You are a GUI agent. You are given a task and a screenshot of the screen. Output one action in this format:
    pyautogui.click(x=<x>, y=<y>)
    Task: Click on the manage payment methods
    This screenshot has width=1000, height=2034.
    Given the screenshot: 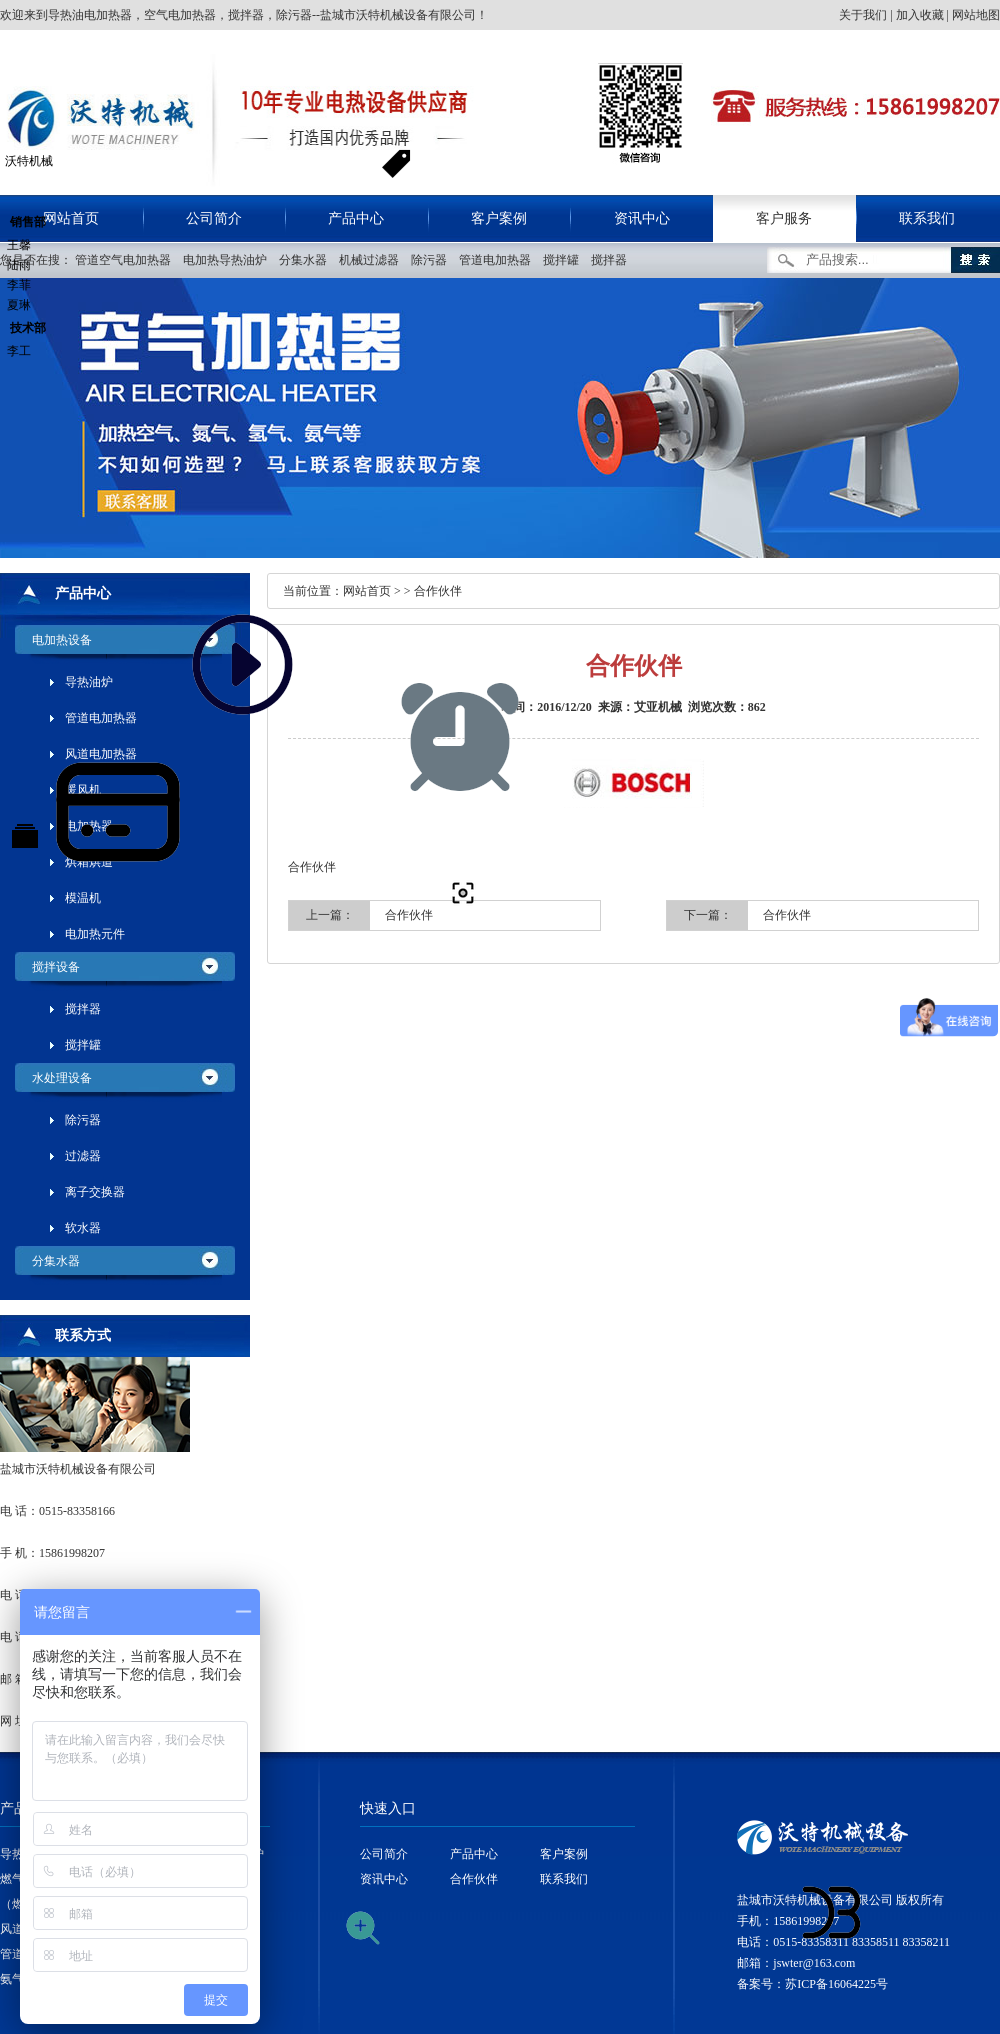 What is the action you would take?
    pyautogui.click(x=118, y=812)
    